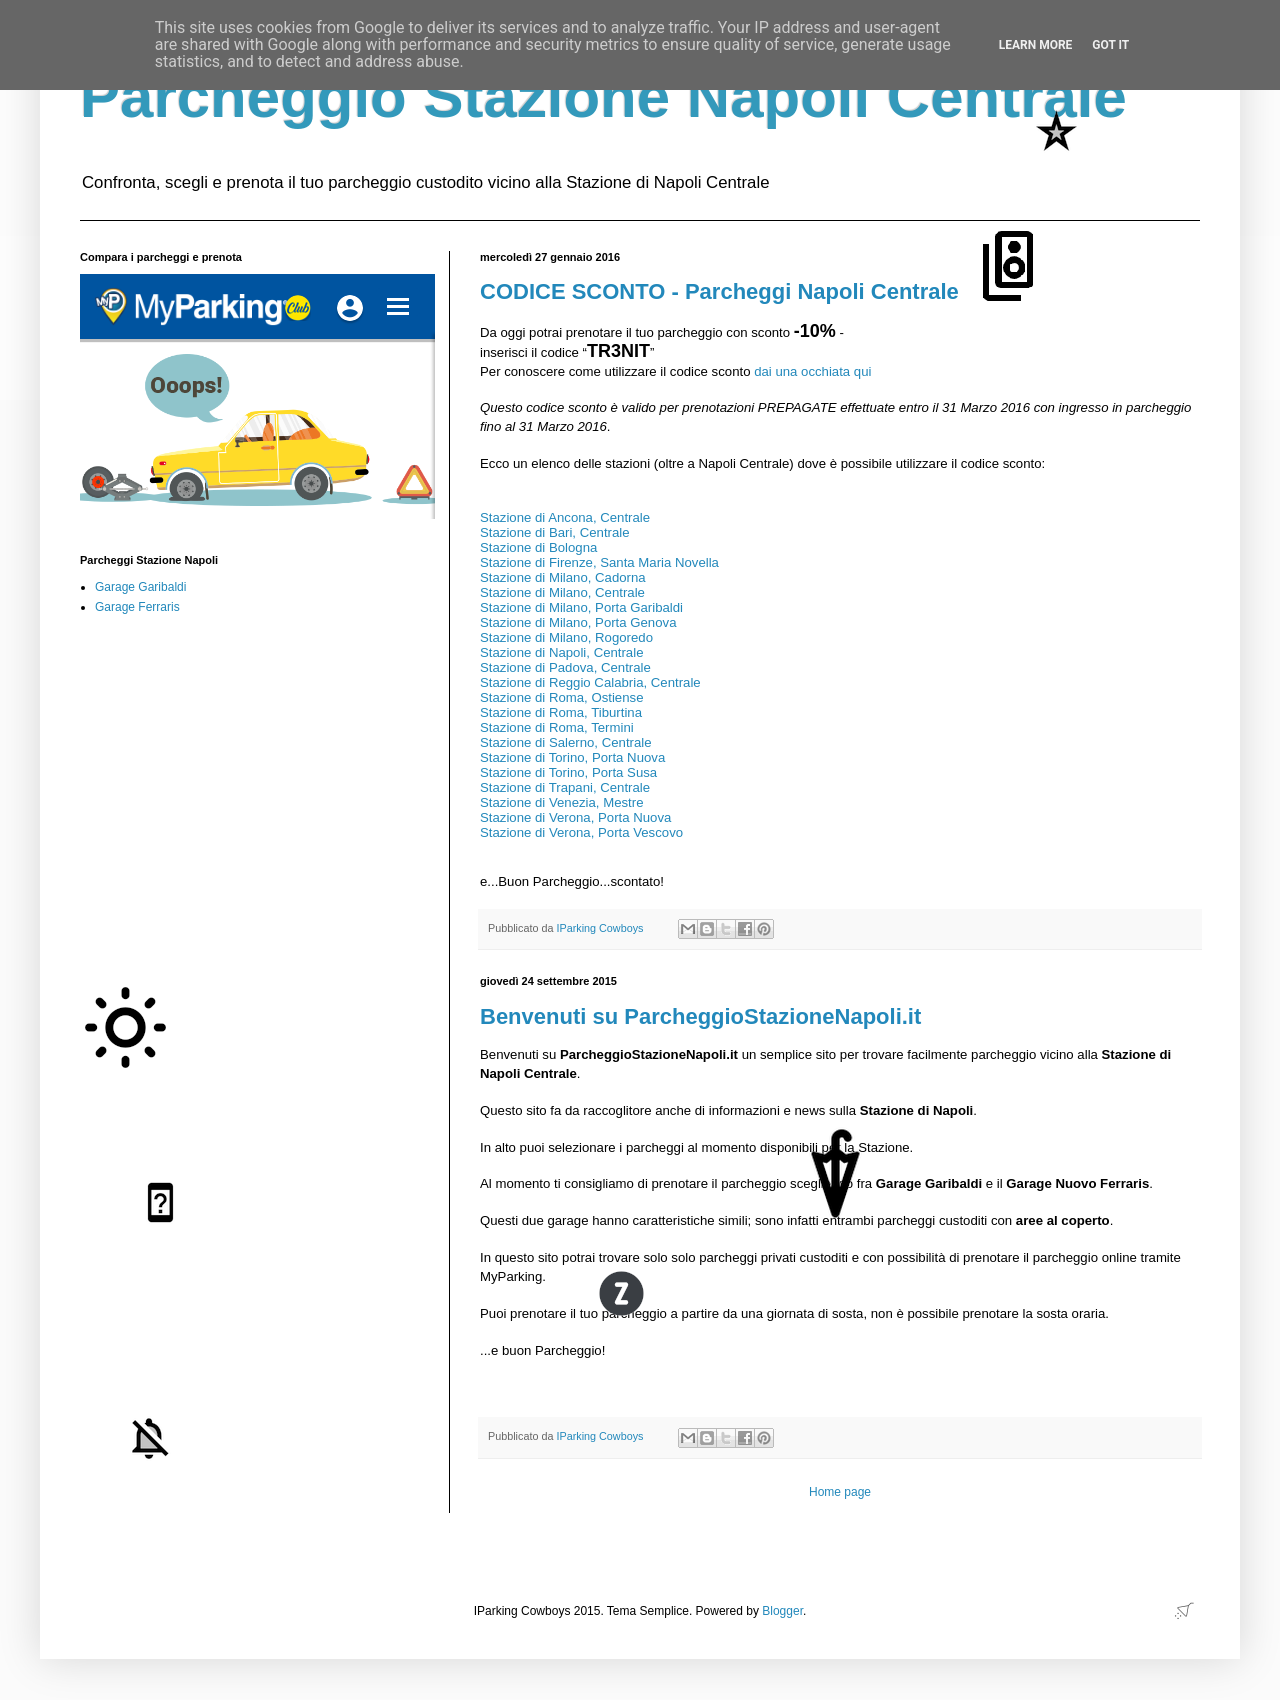 The width and height of the screenshot is (1280, 1700). I want to click on indicates an unrecognized or unknown device, so click(160, 1202).